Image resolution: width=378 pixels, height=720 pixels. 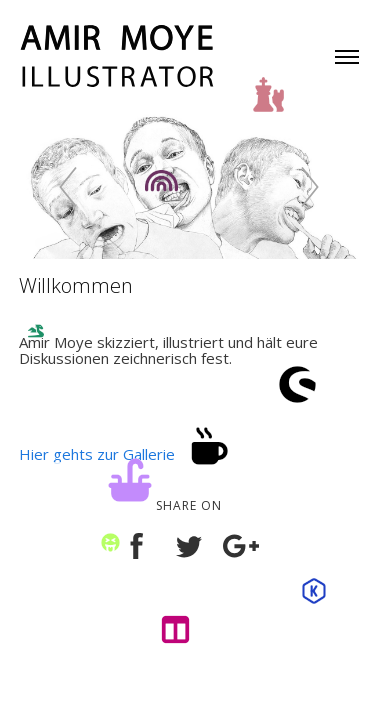 I want to click on access fantasy or gaming content, so click(x=36, y=331).